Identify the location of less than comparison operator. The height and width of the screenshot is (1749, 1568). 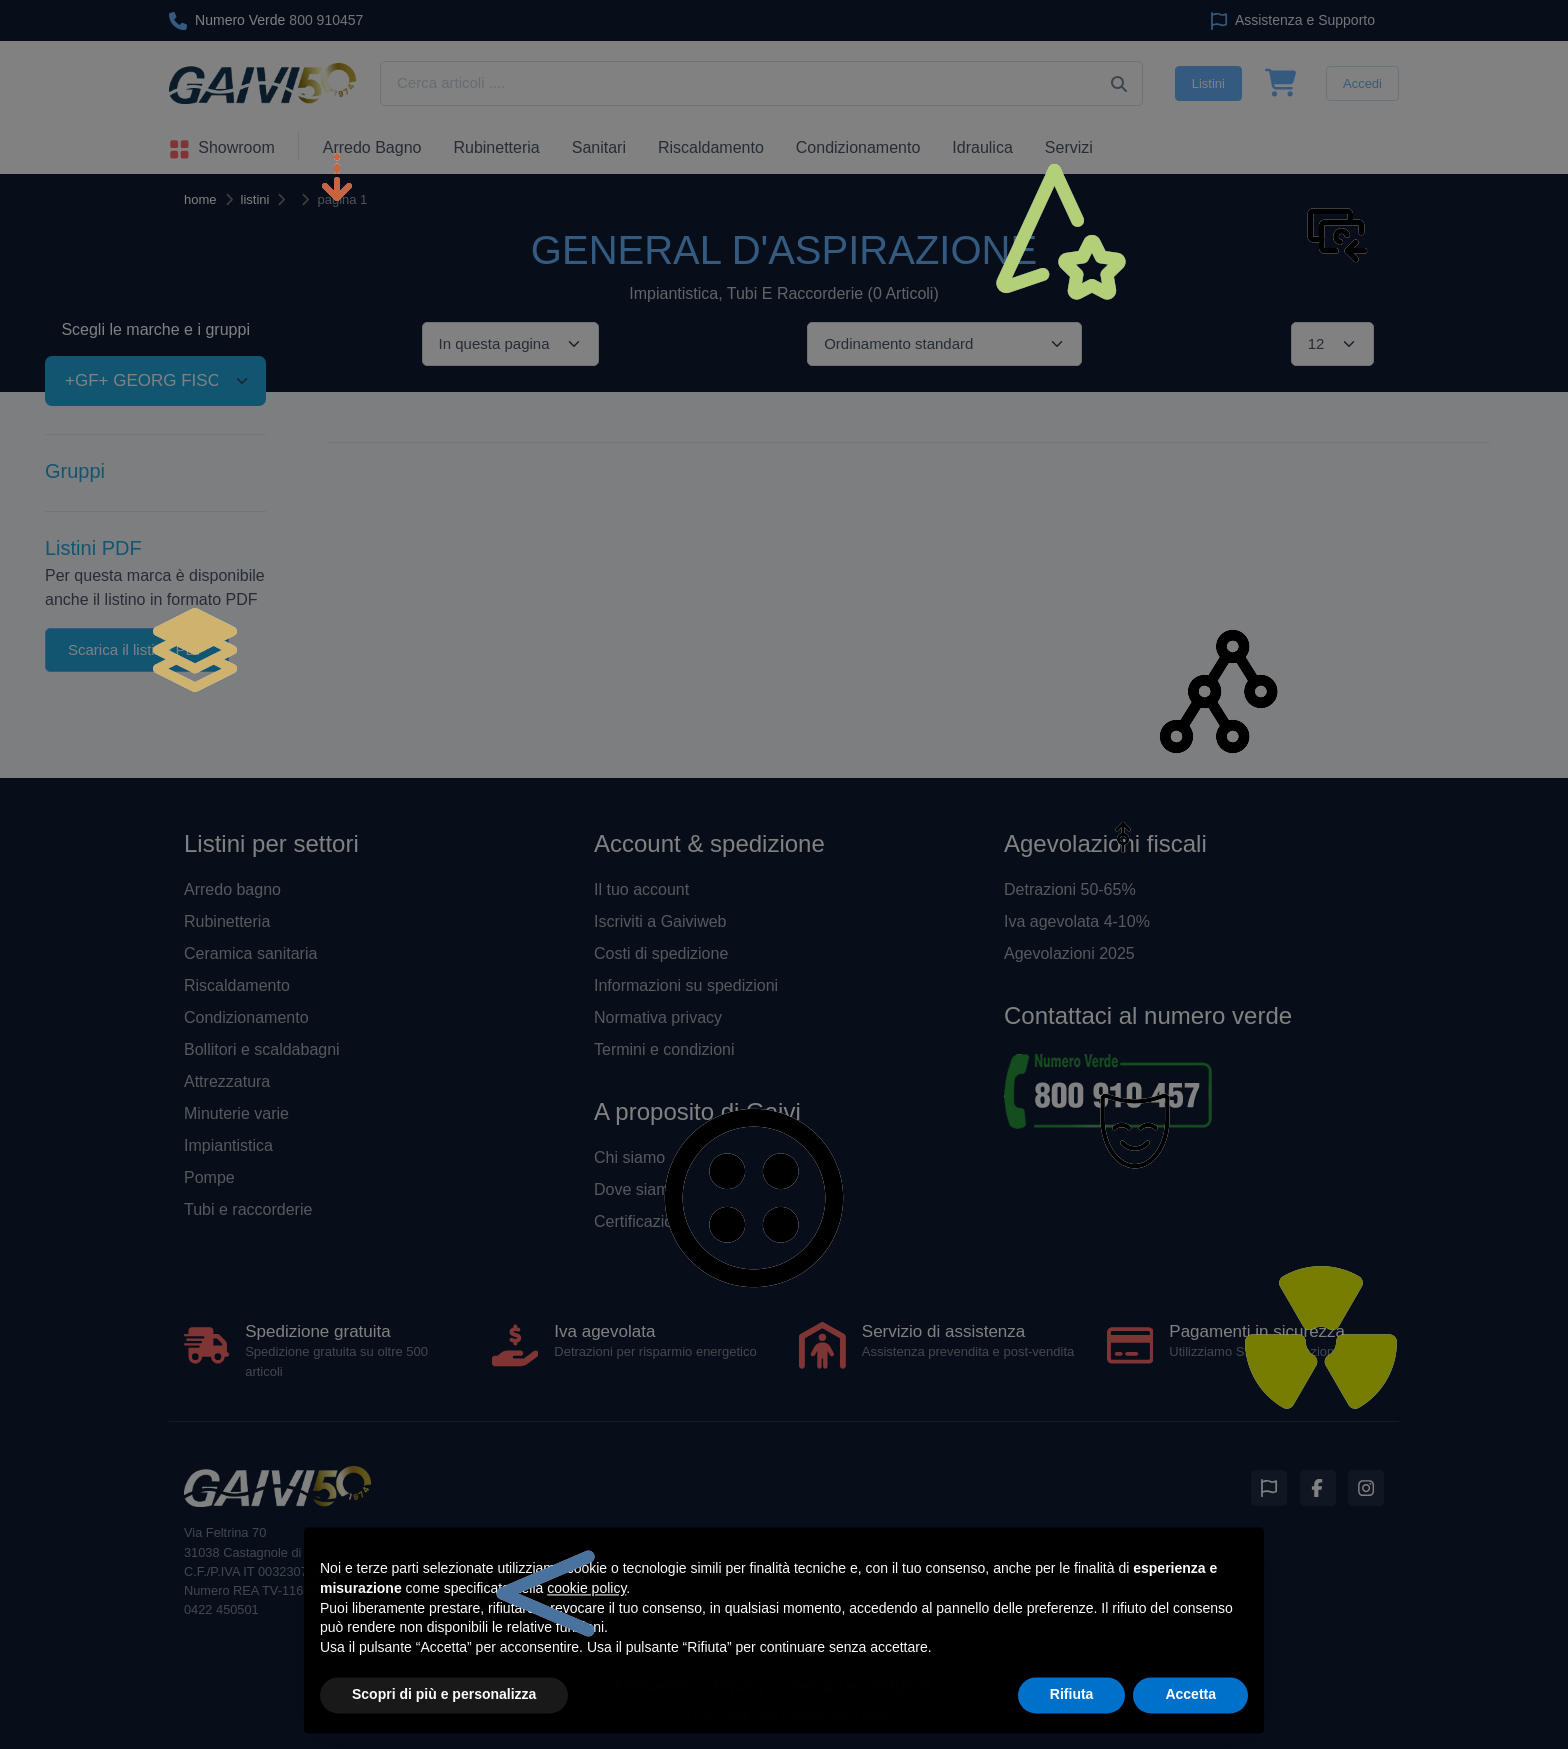
(545, 1593).